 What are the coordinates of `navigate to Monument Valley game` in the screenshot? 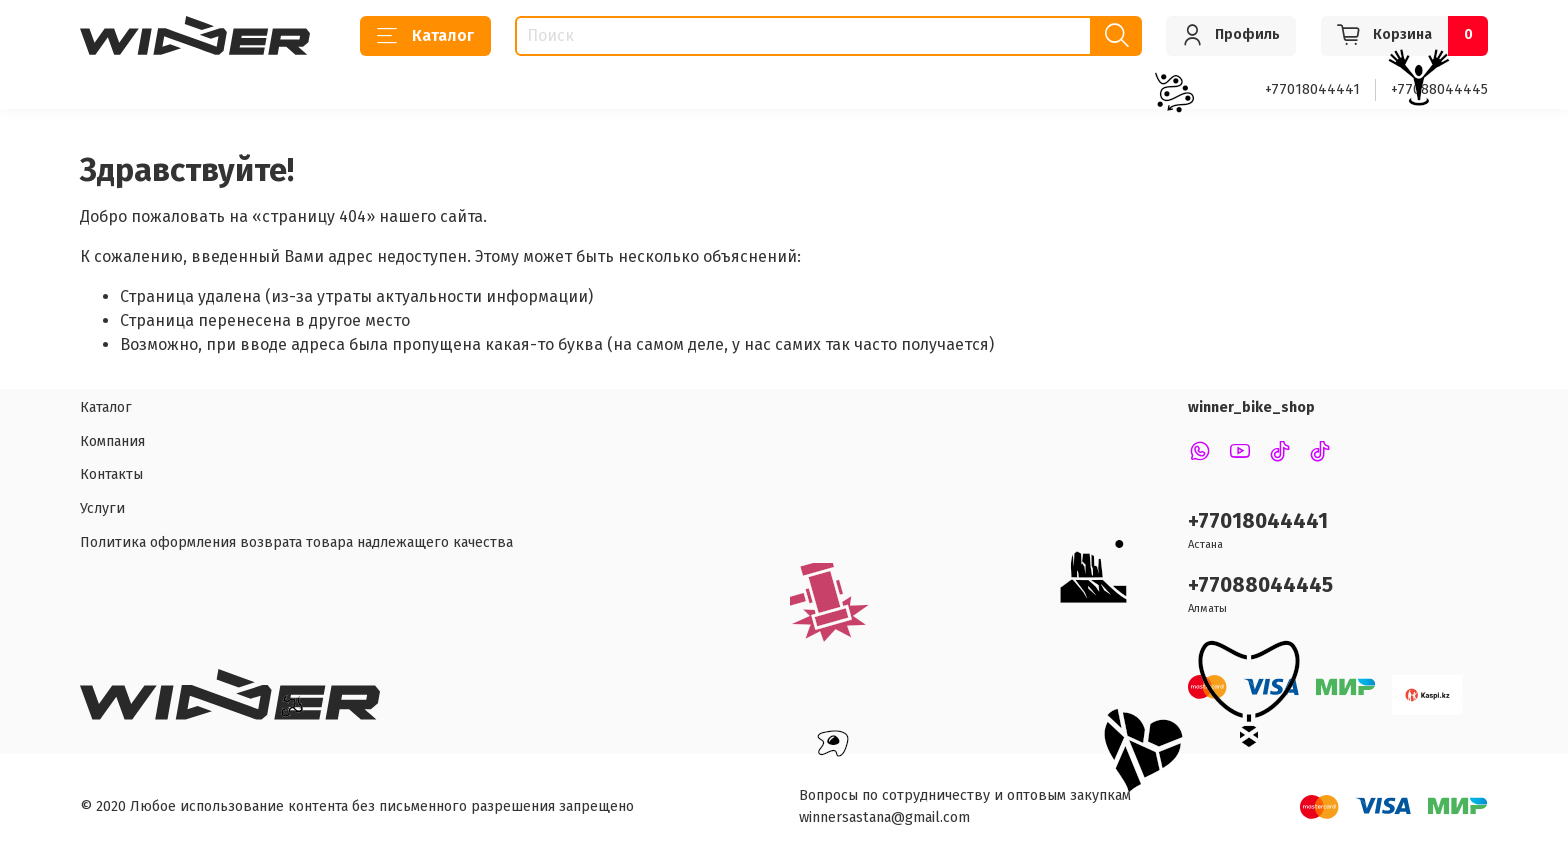 It's located at (1093, 569).